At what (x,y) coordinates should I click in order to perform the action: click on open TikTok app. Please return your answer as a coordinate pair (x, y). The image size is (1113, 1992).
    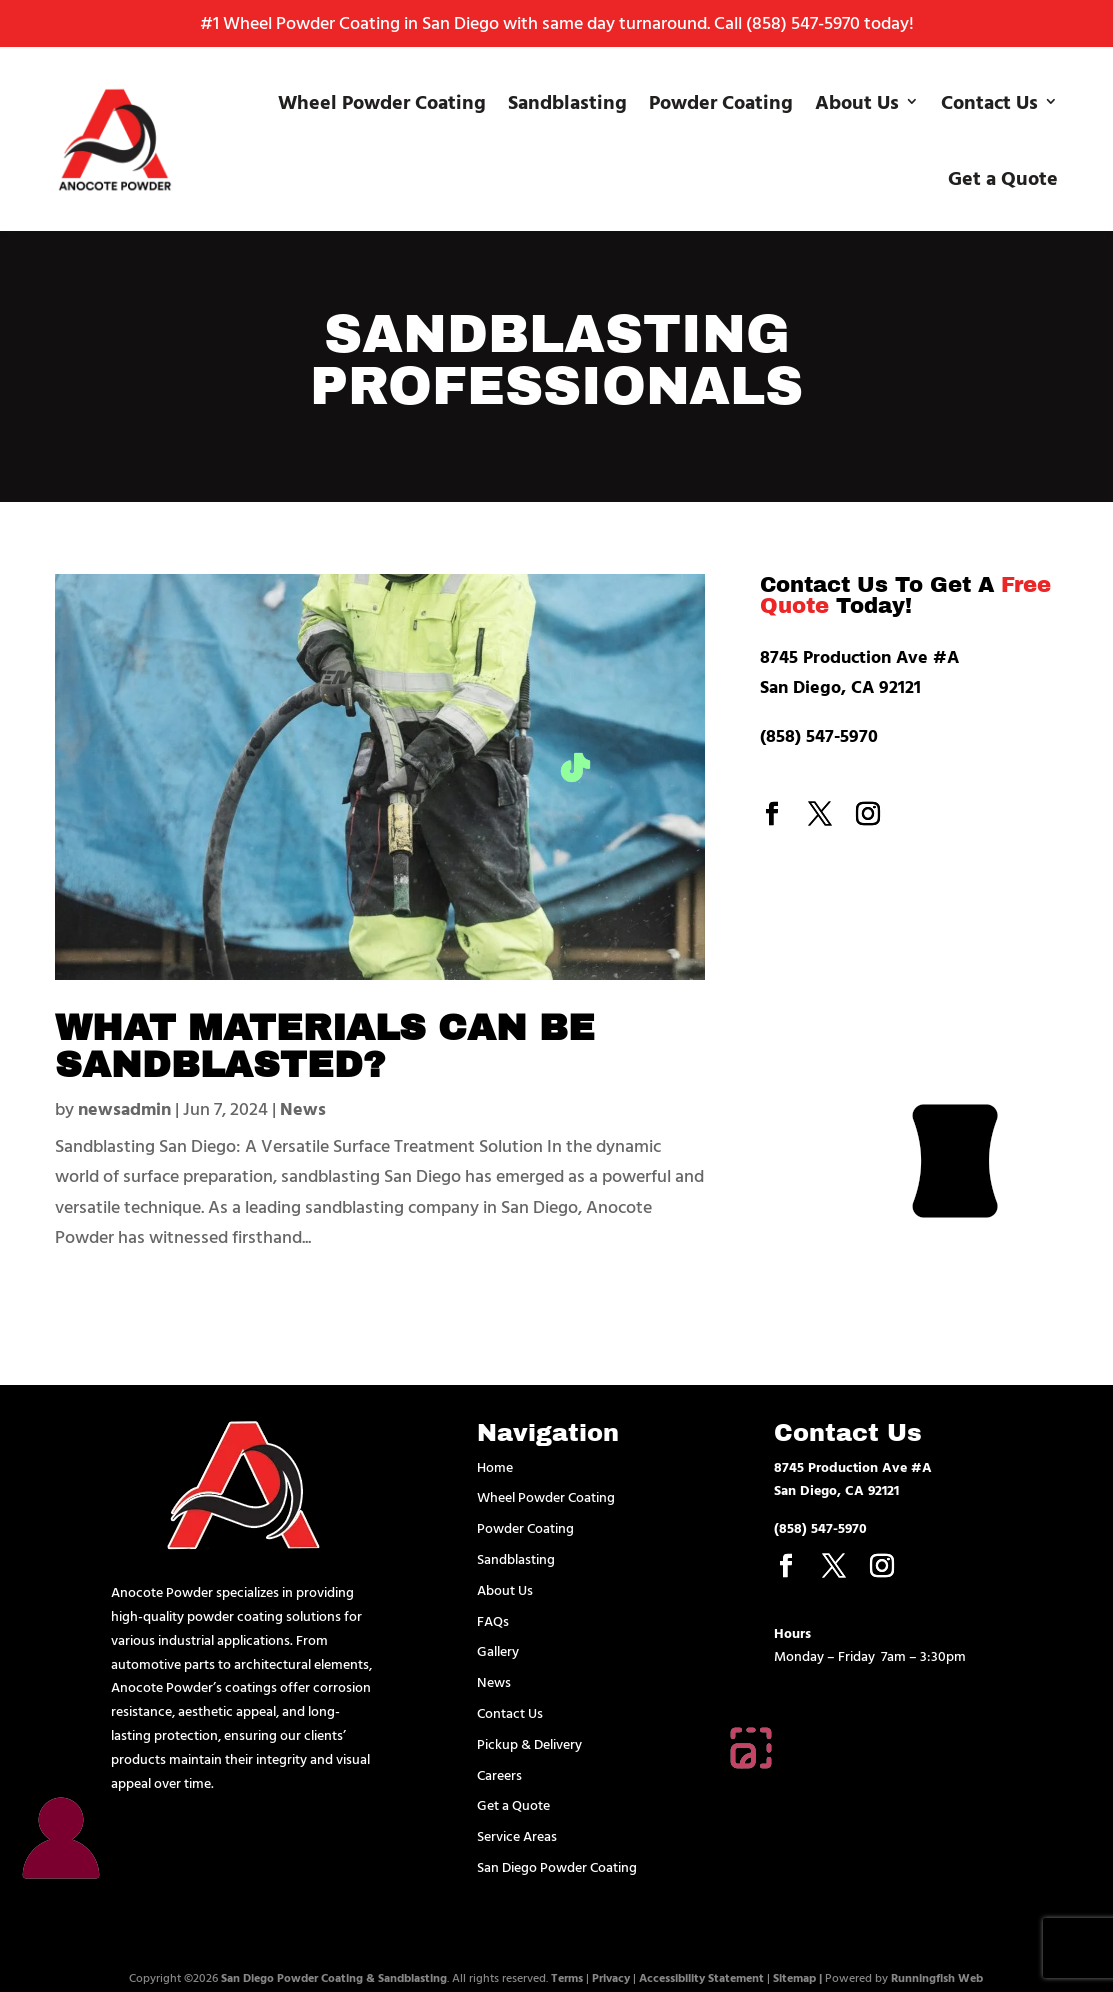
    Looking at the image, I should click on (575, 767).